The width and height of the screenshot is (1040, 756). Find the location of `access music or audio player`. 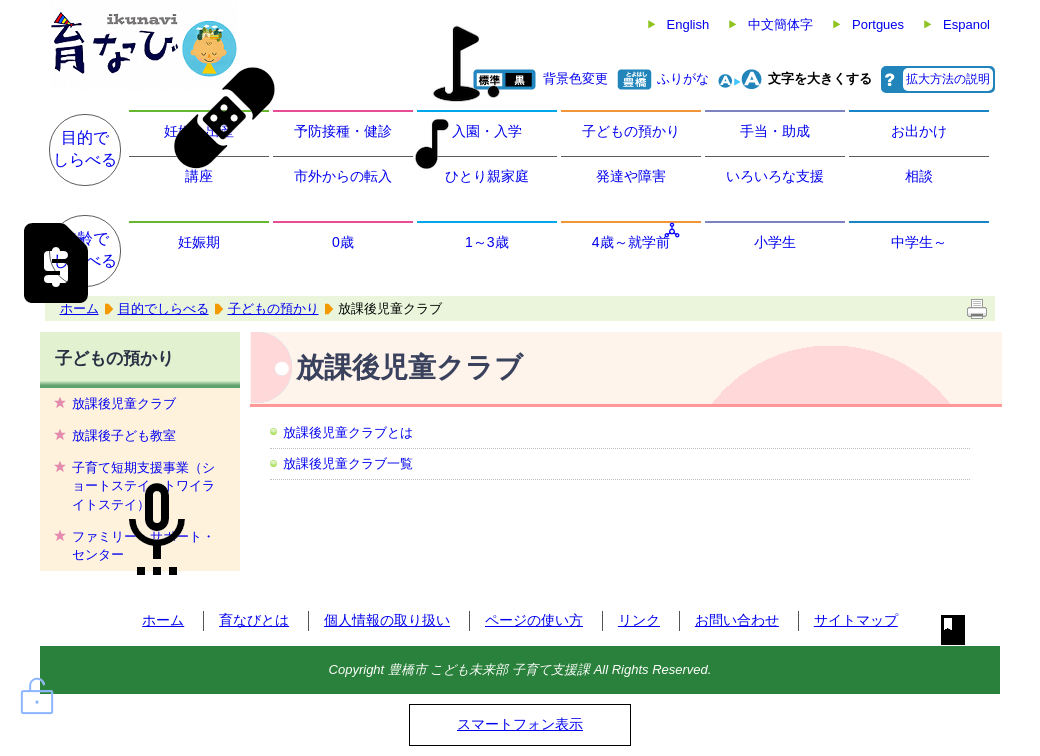

access music or audio player is located at coordinates (432, 144).